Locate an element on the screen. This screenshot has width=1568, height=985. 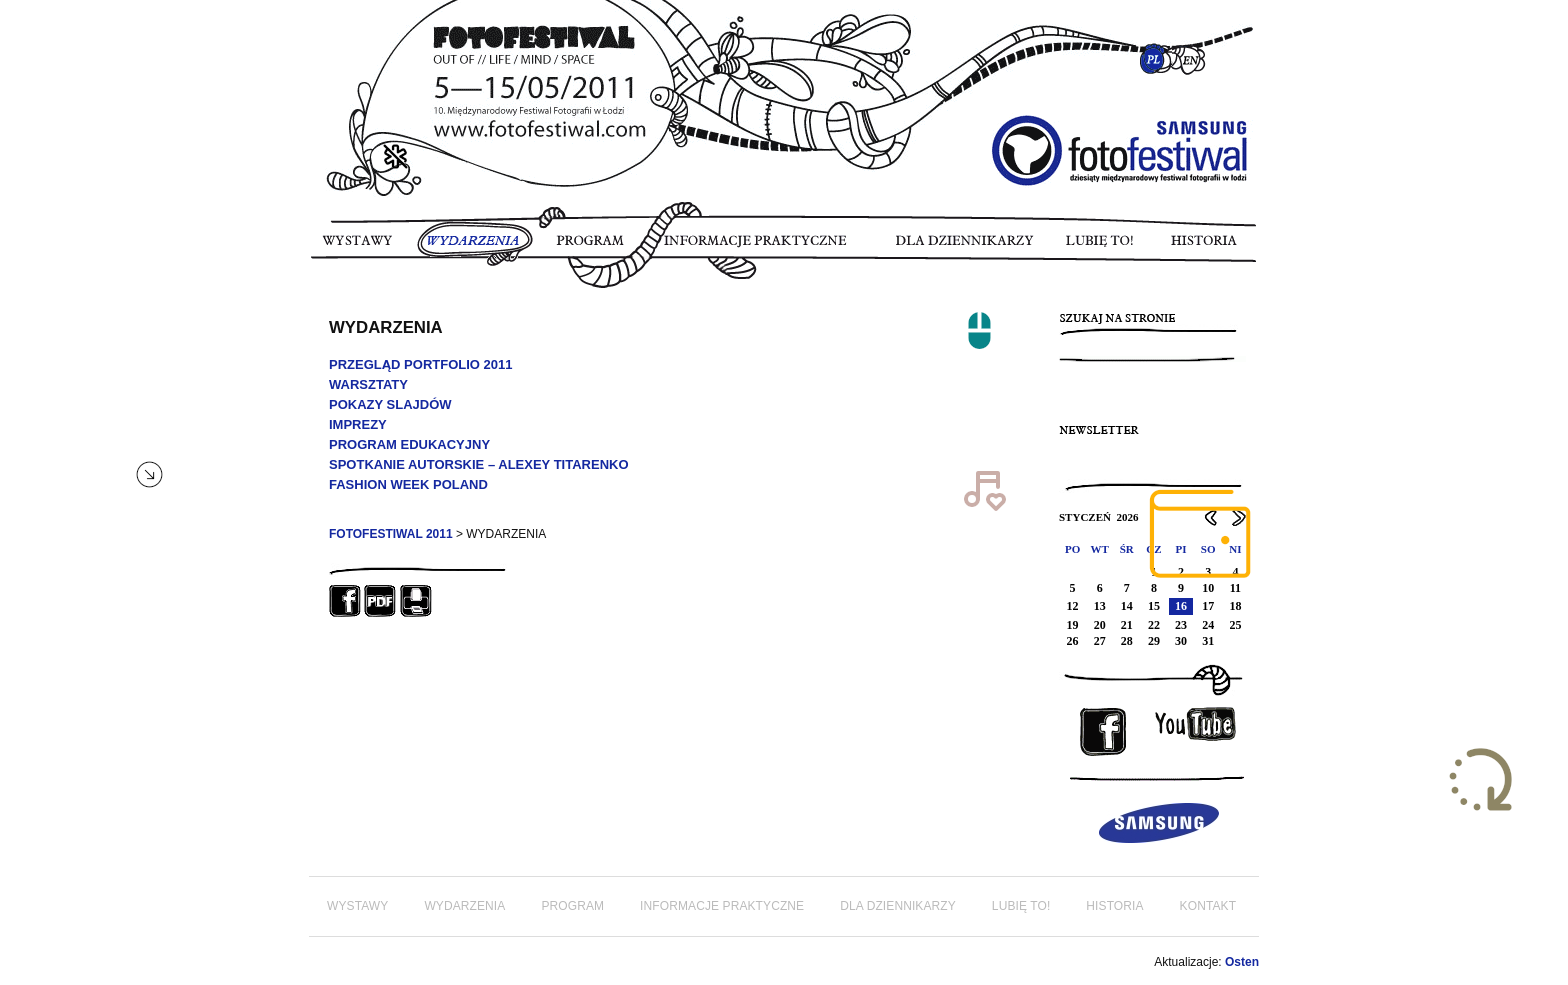
indicates mouse input is available or required is located at coordinates (979, 330).